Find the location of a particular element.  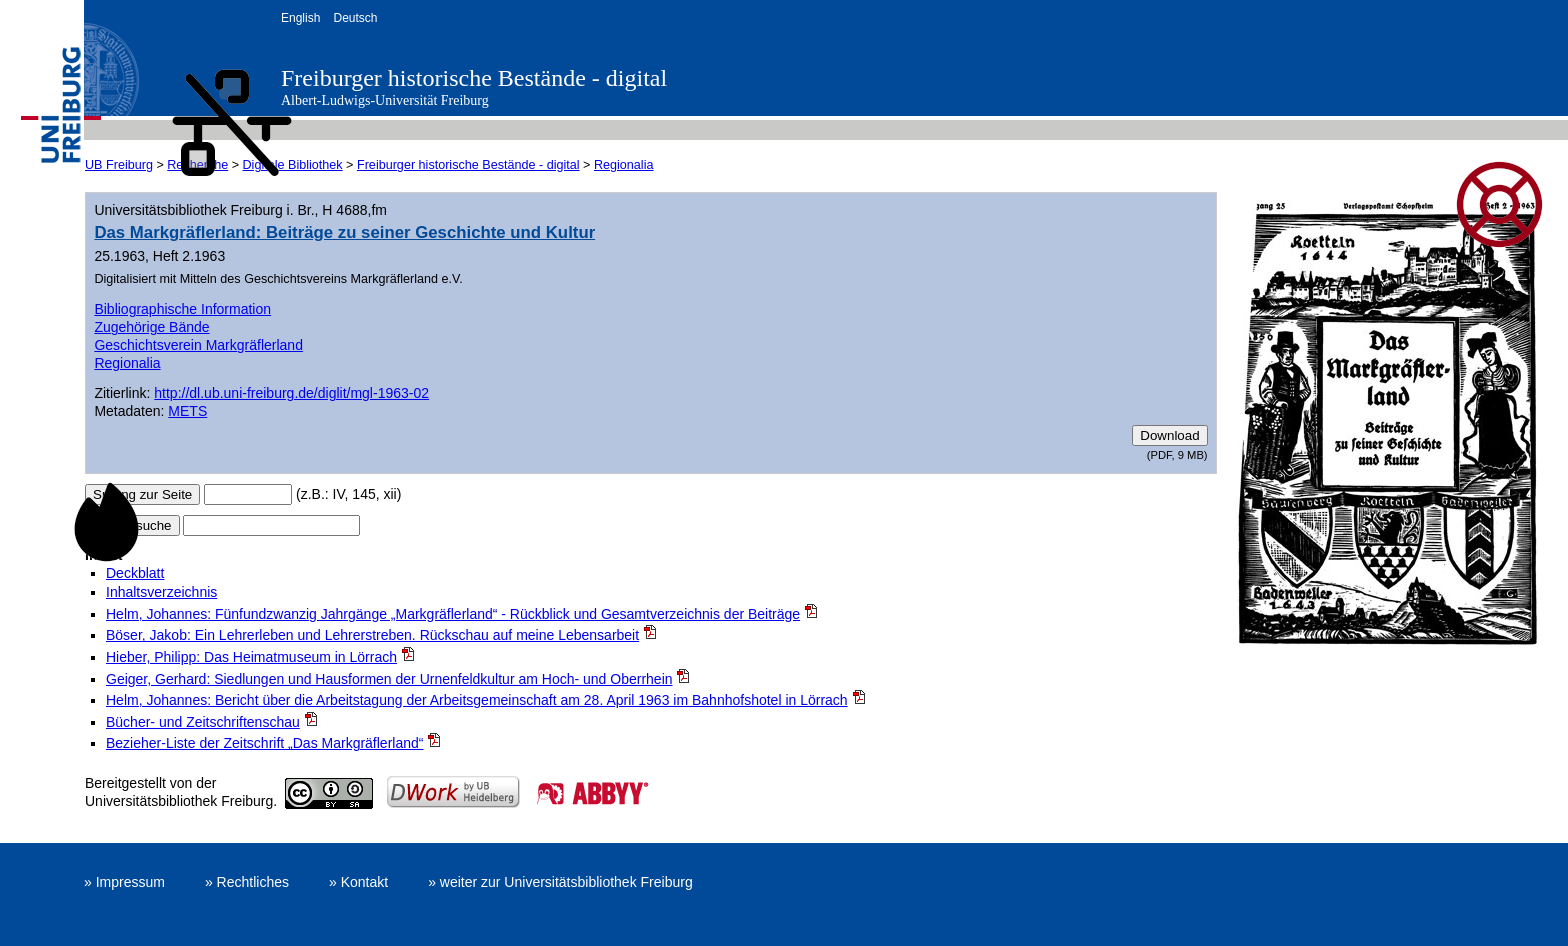

access help or support center is located at coordinates (1499, 204).